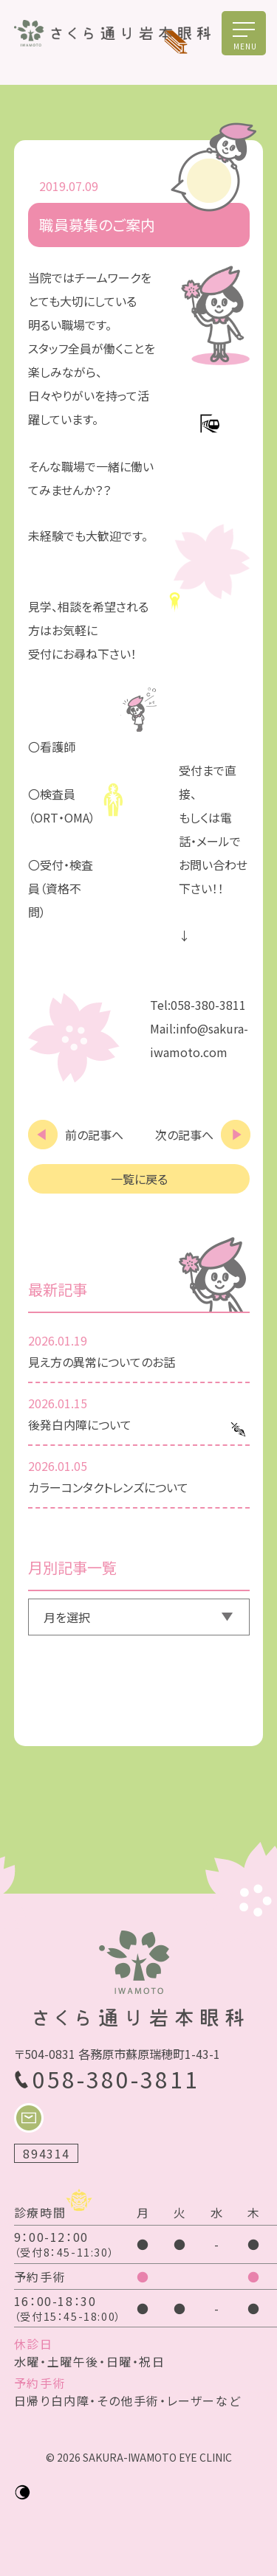  Describe the element at coordinates (113, 800) in the screenshot. I see `indicates internal damage or injury status` at that location.